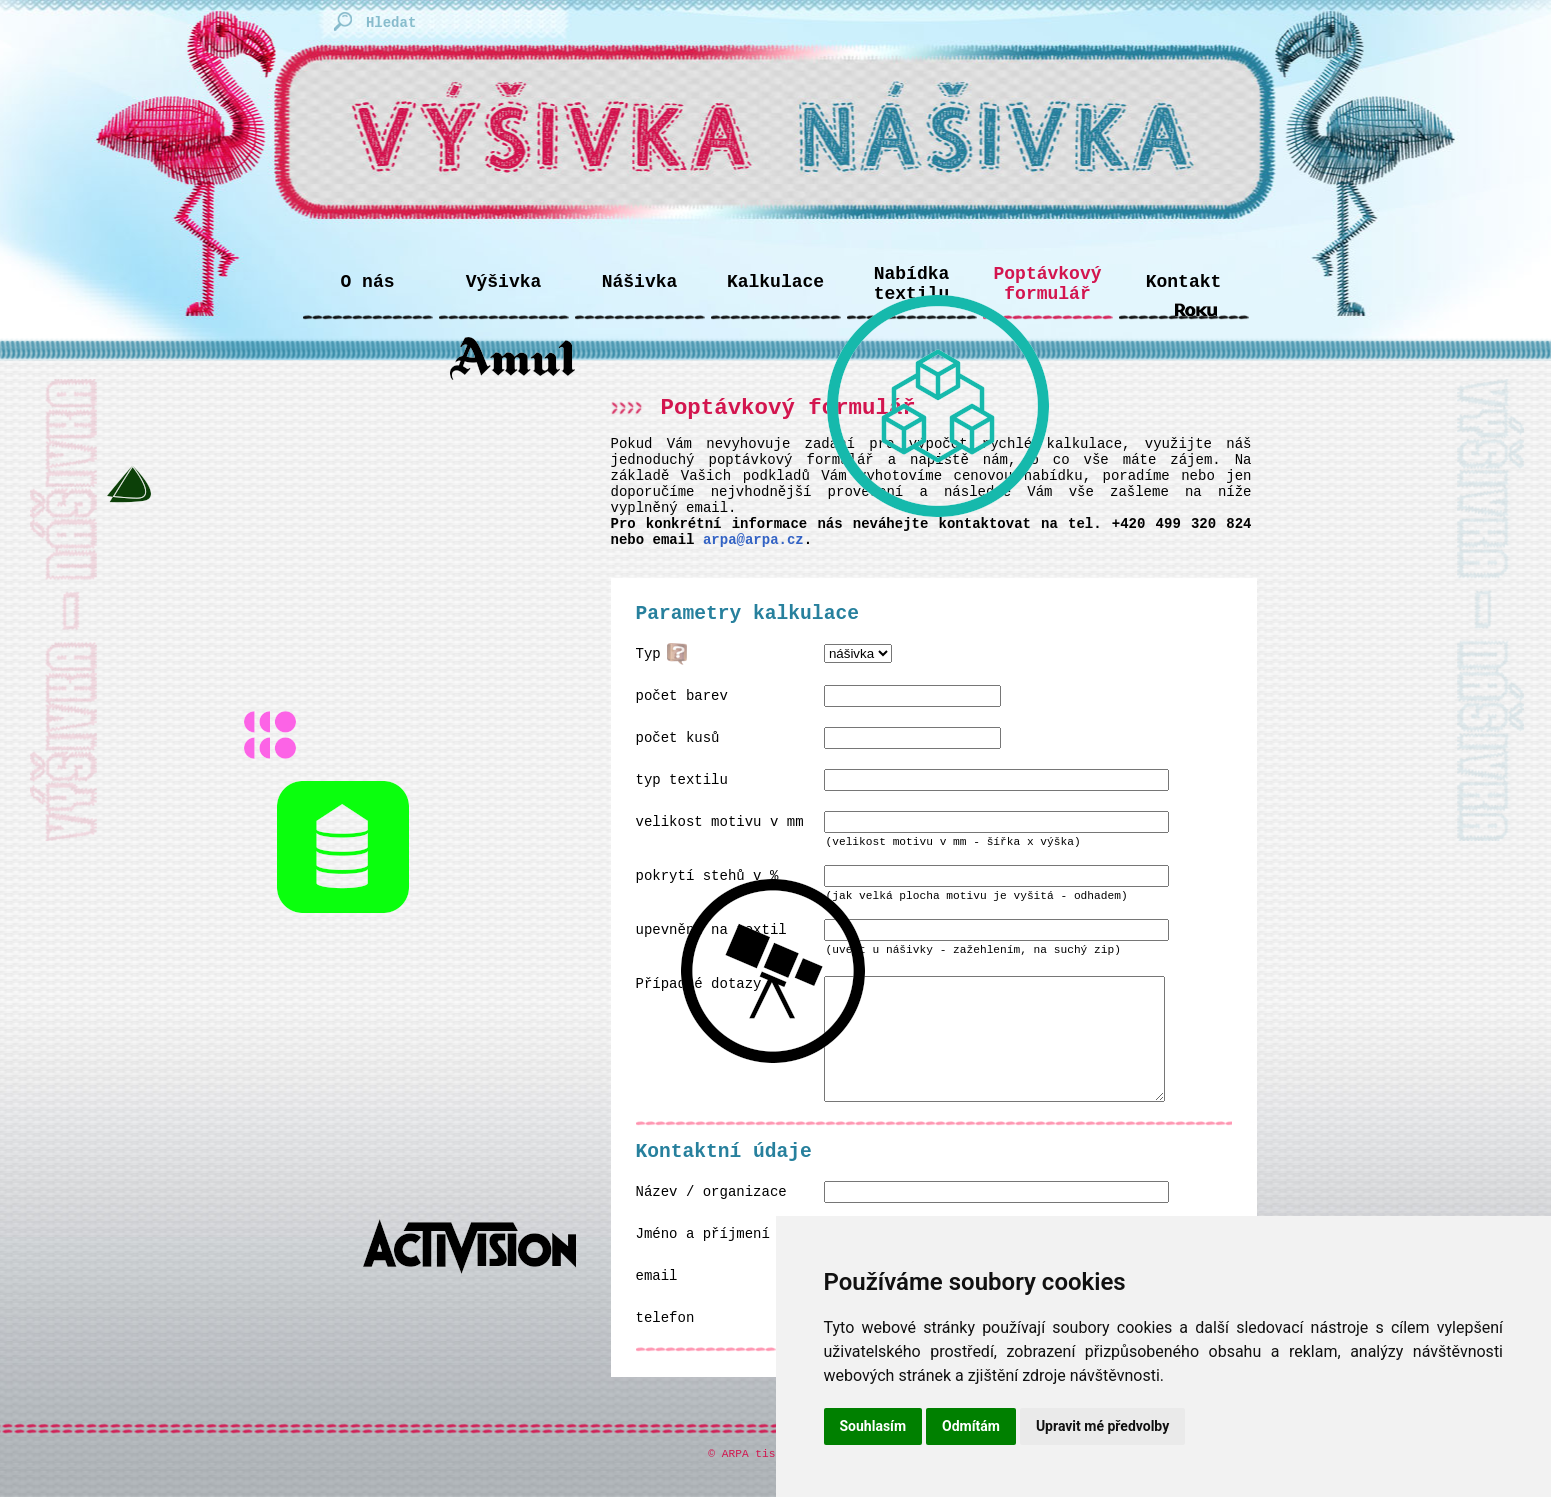 This screenshot has height=1497, width=1551. I want to click on namesilo domain registrar logo, so click(343, 847).